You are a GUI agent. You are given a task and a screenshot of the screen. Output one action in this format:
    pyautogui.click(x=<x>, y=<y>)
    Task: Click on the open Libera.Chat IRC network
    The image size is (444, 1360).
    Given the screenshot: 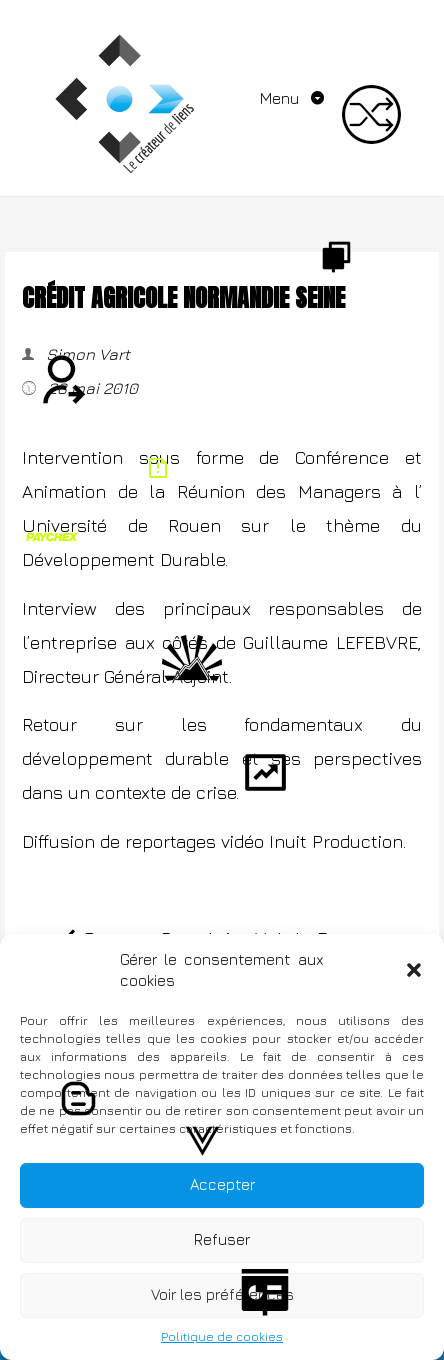 What is the action you would take?
    pyautogui.click(x=192, y=658)
    